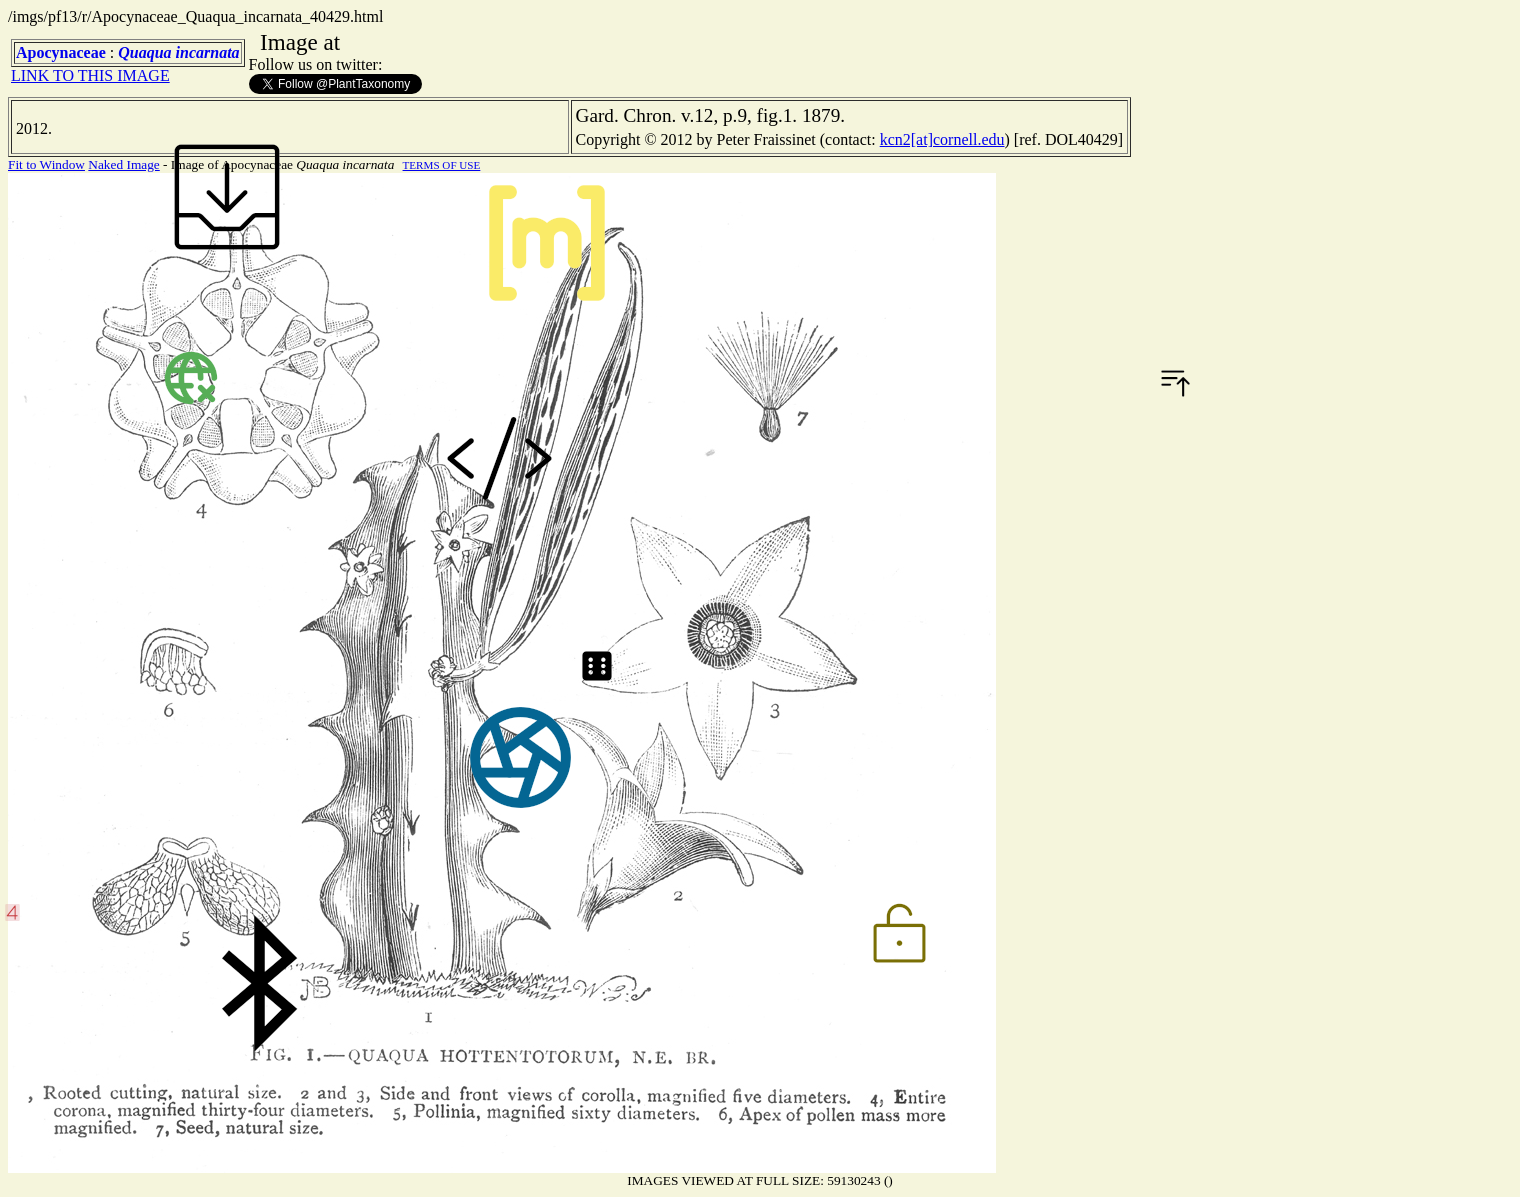  I want to click on download file to inbox or tray, so click(227, 197).